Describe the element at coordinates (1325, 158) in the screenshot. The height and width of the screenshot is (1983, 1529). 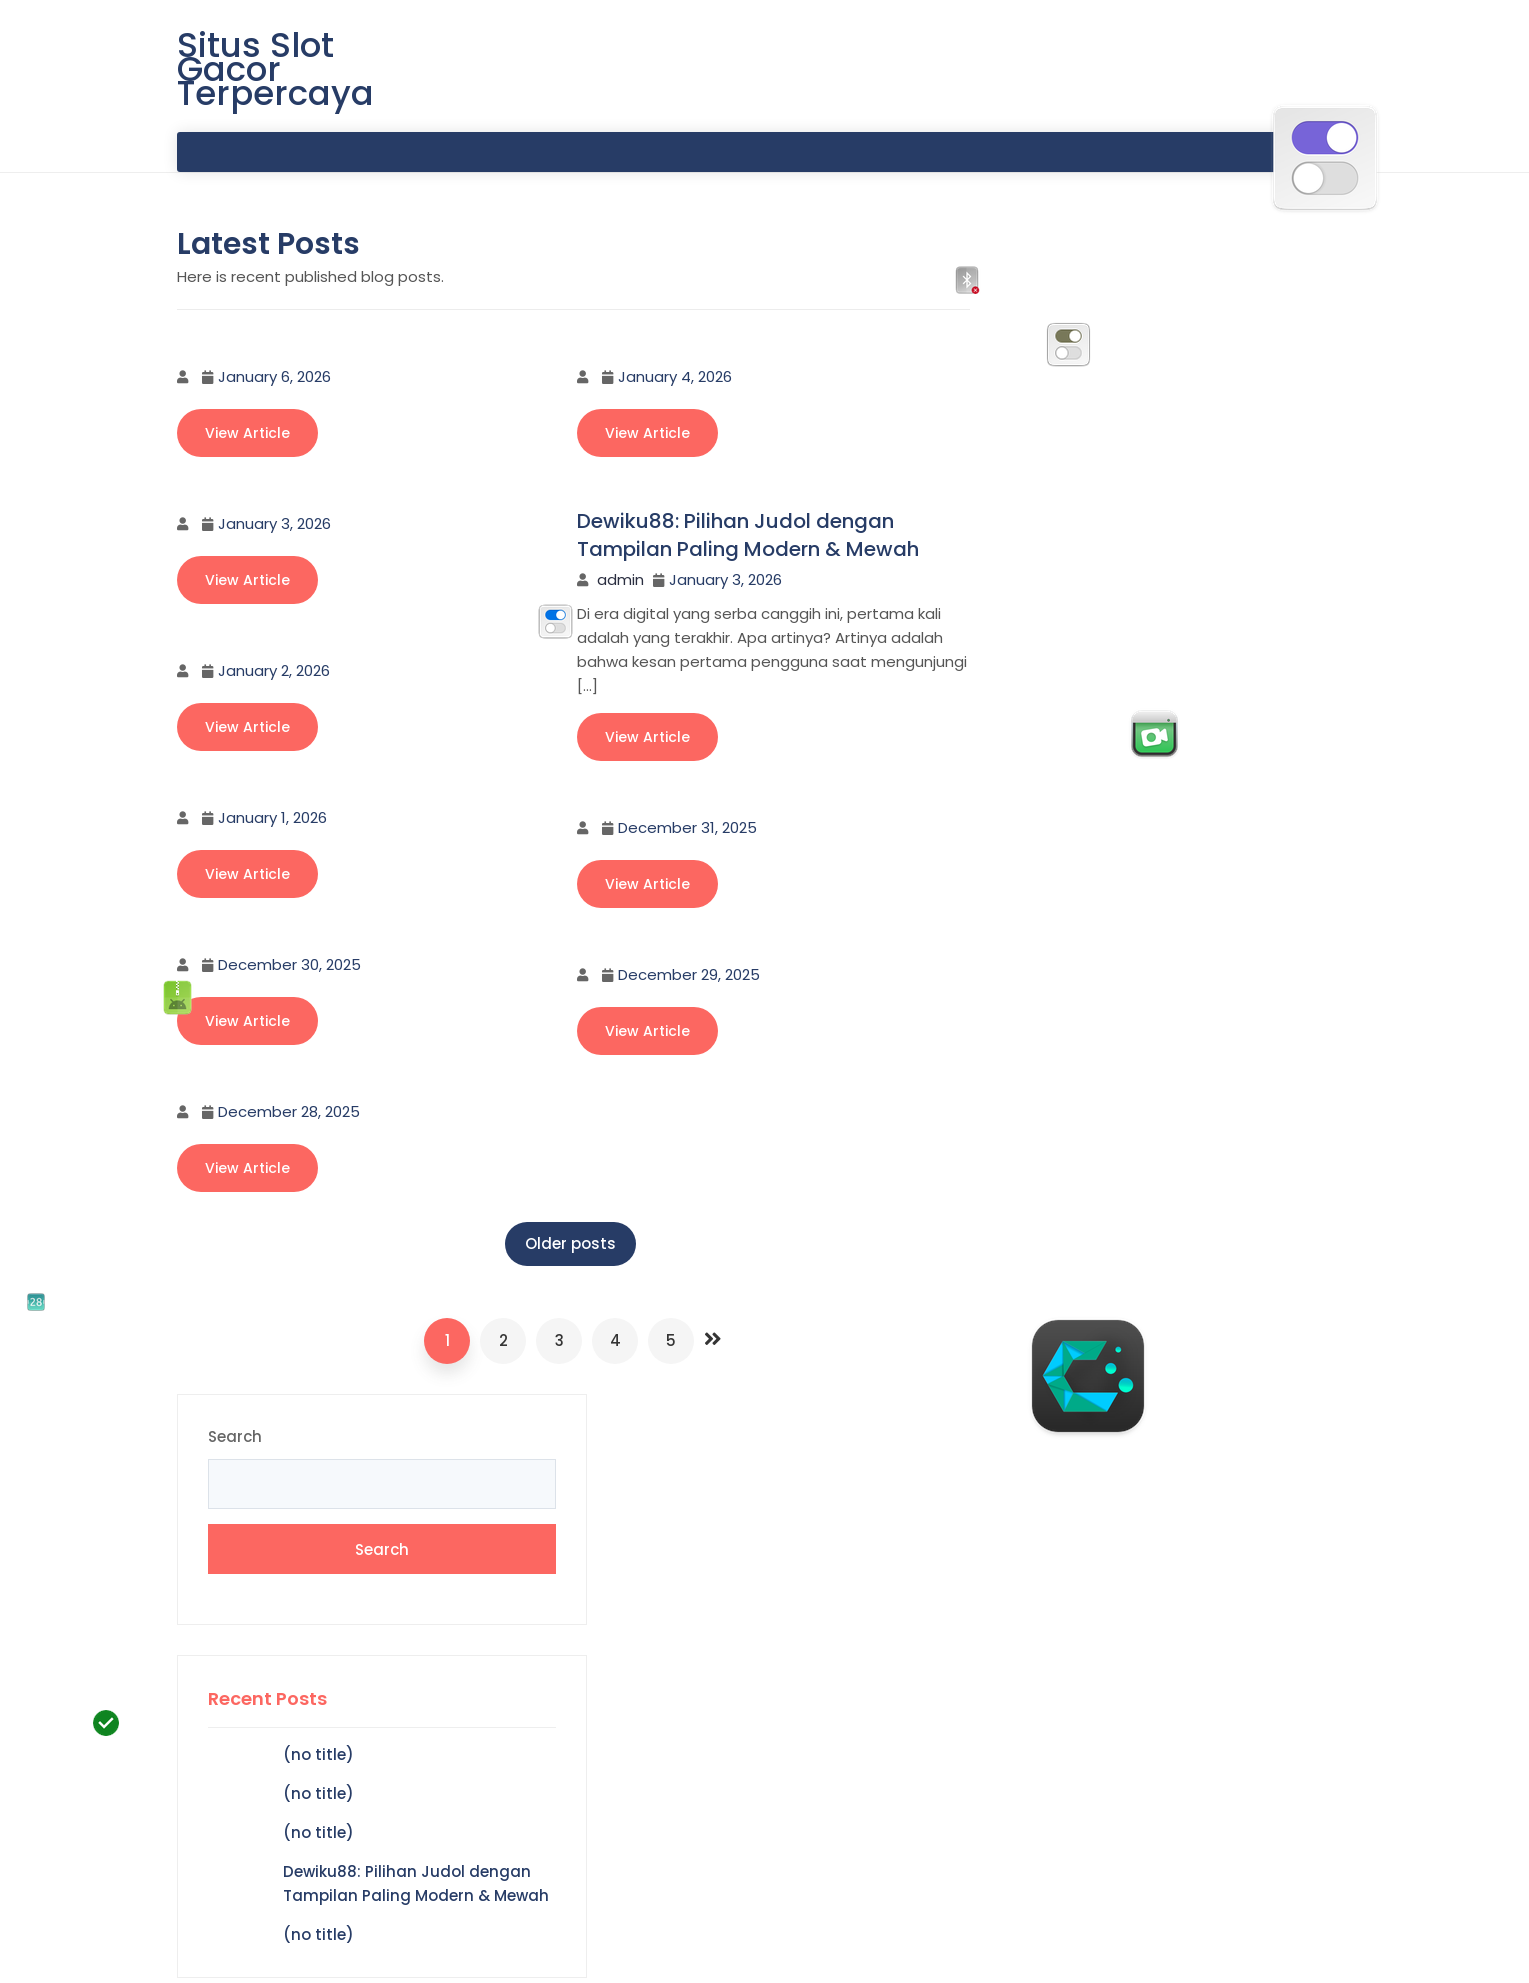
I see `open system tweaks or customization settings` at that location.